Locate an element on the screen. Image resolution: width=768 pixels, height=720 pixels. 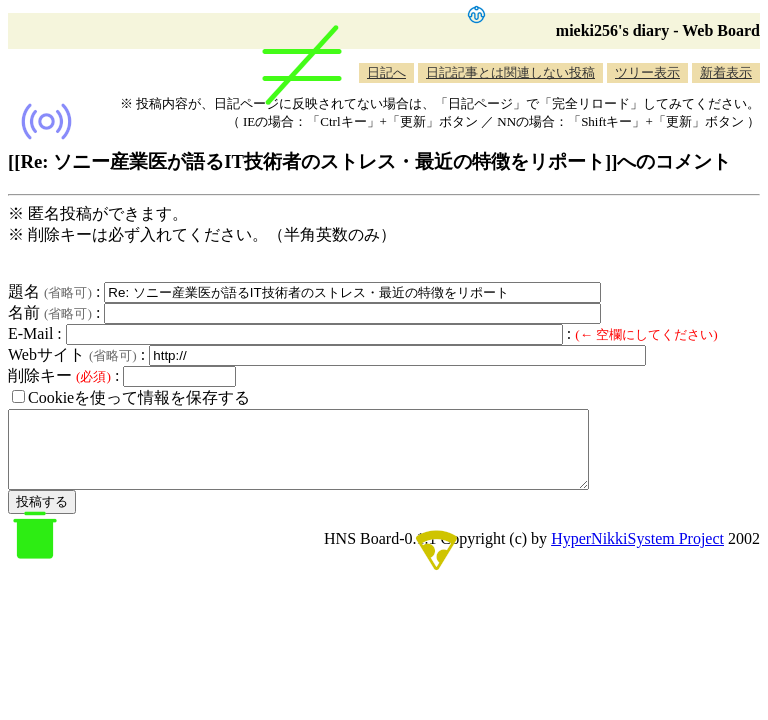
view dessert menu options is located at coordinates (476, 14).